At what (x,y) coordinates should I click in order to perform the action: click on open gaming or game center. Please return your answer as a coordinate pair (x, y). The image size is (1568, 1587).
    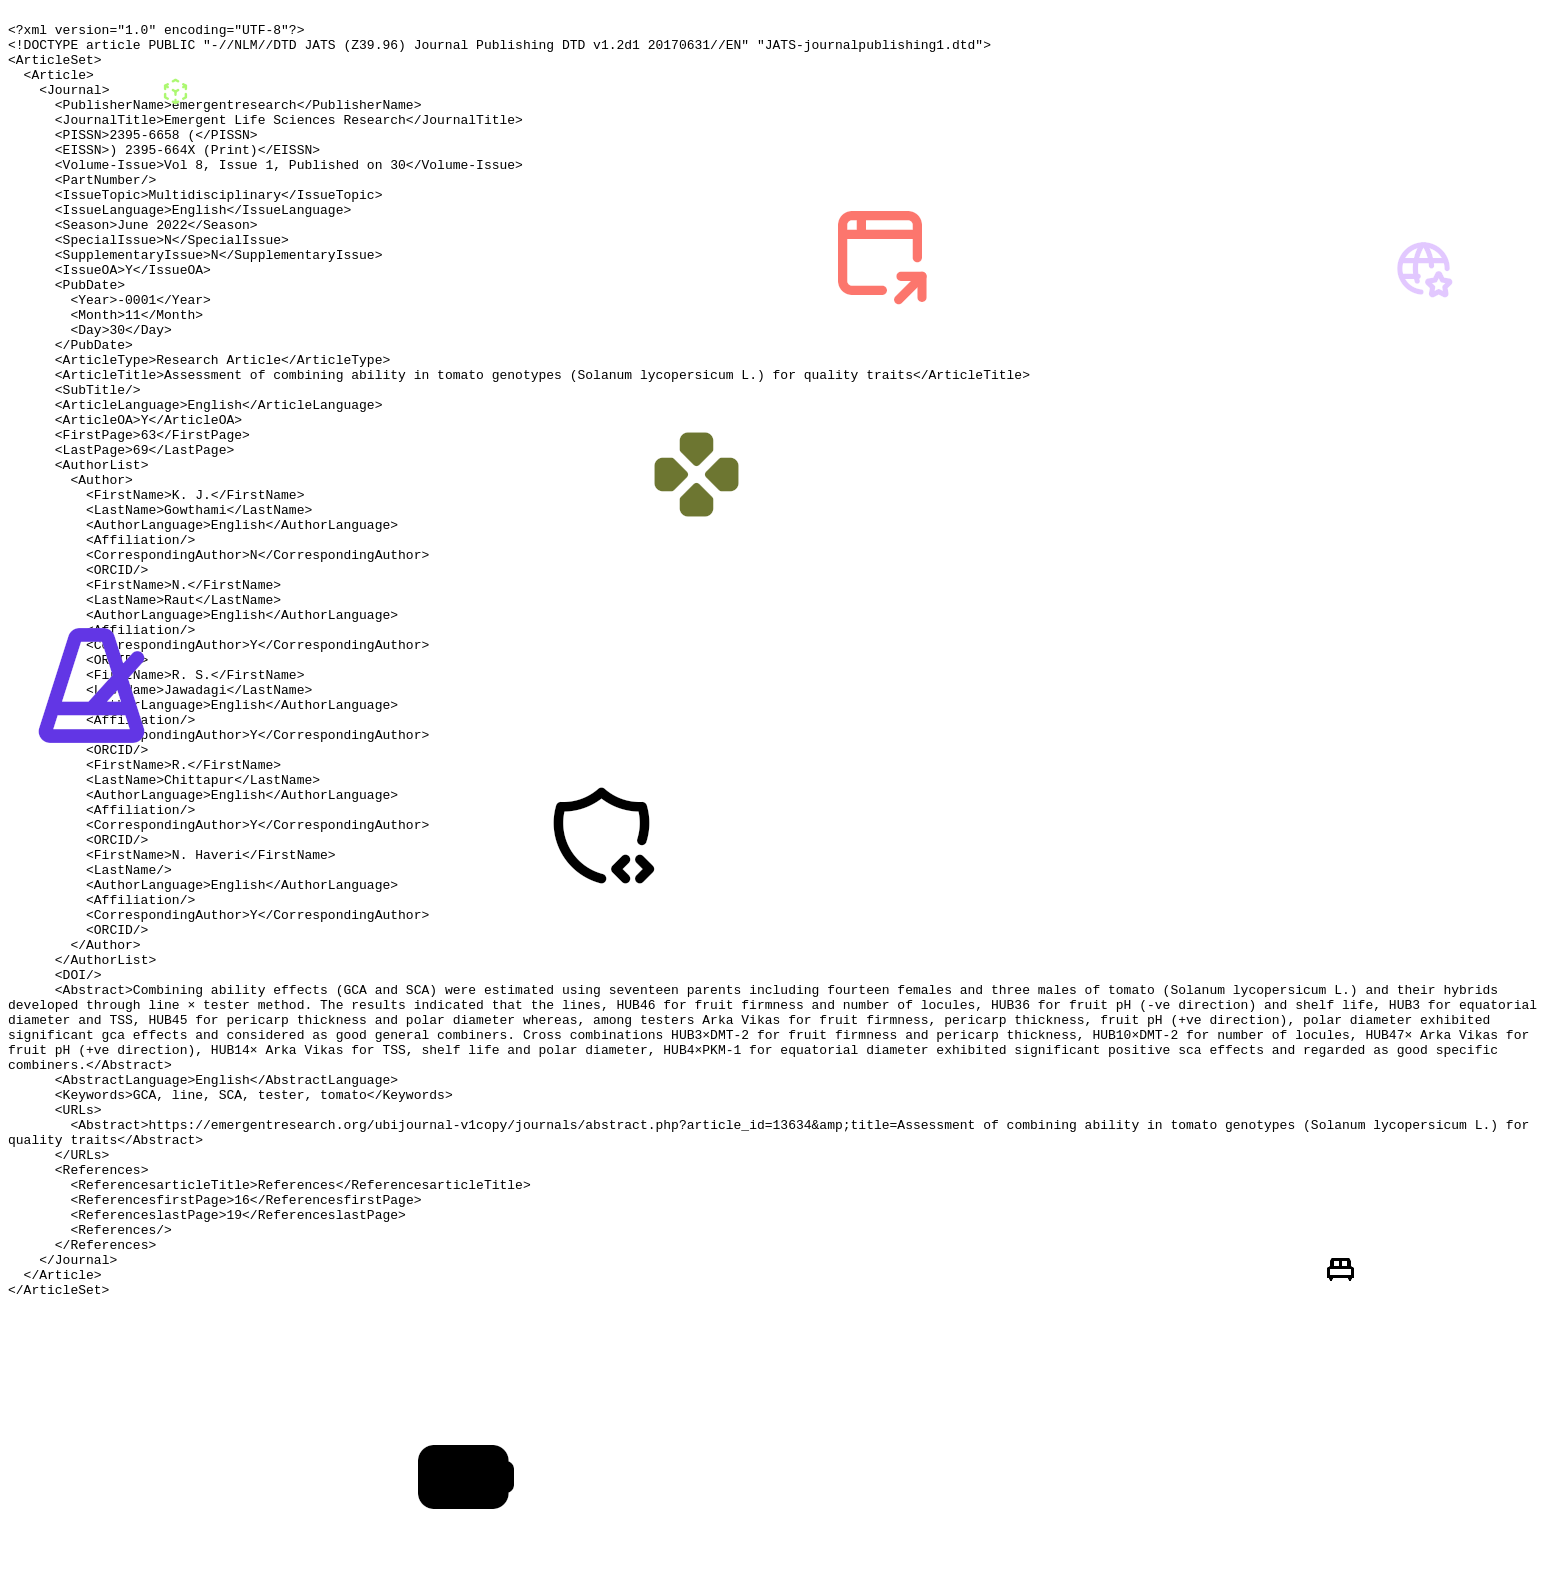
    Looking at the image, I should click on (696, 474).